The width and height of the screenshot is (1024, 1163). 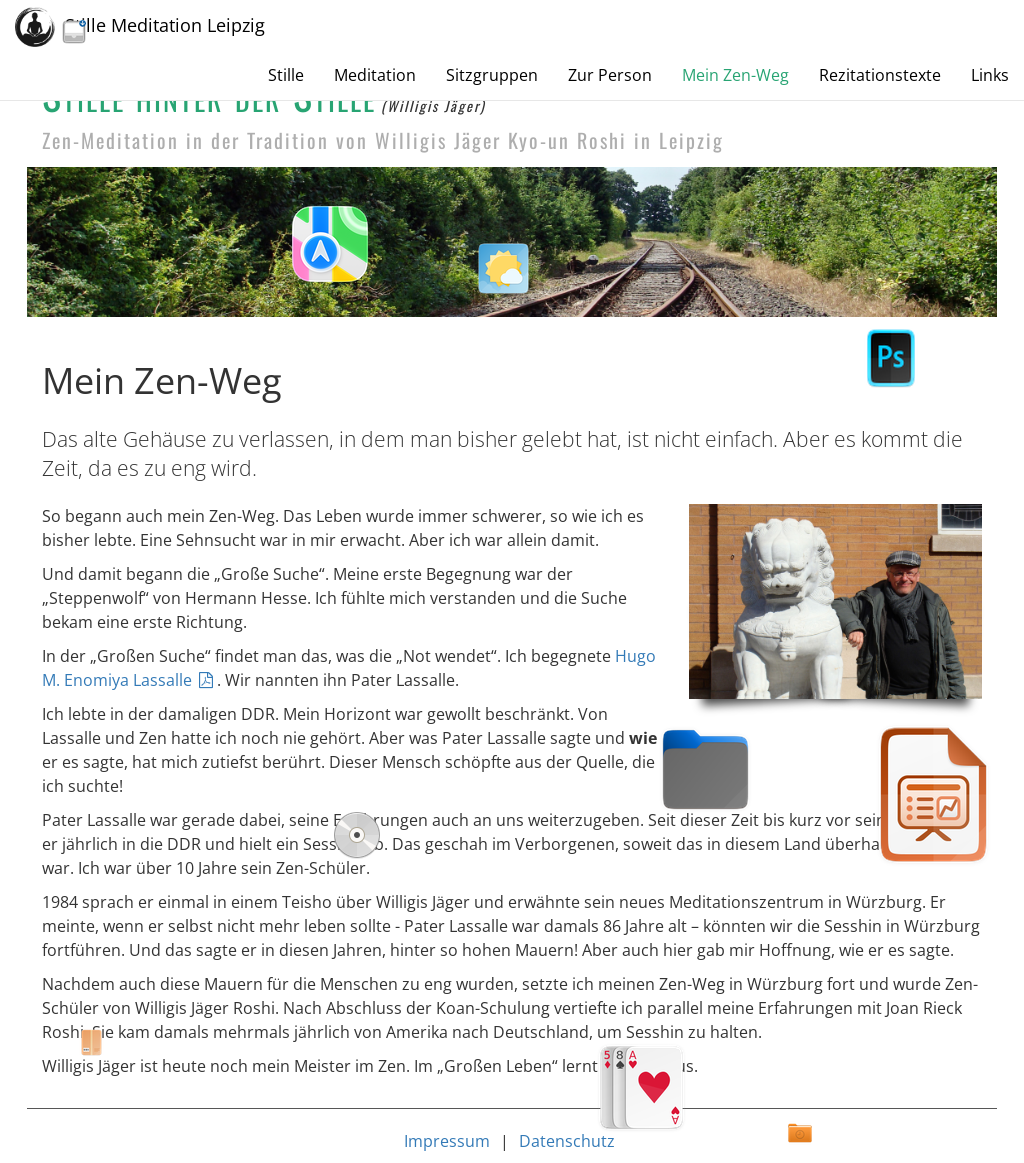 I want to click on open a folder to view its contents, so click(x=705, y=769).